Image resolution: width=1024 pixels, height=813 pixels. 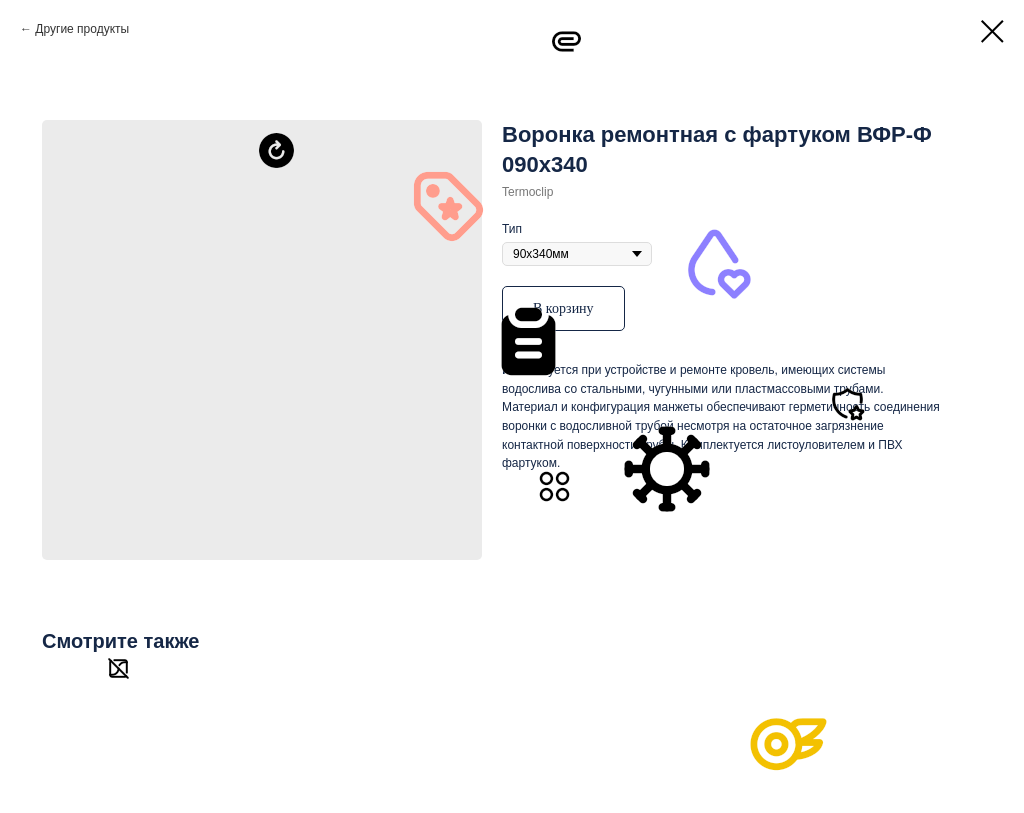 I want to click on premium security or protection status, so click(x=847, y=403).